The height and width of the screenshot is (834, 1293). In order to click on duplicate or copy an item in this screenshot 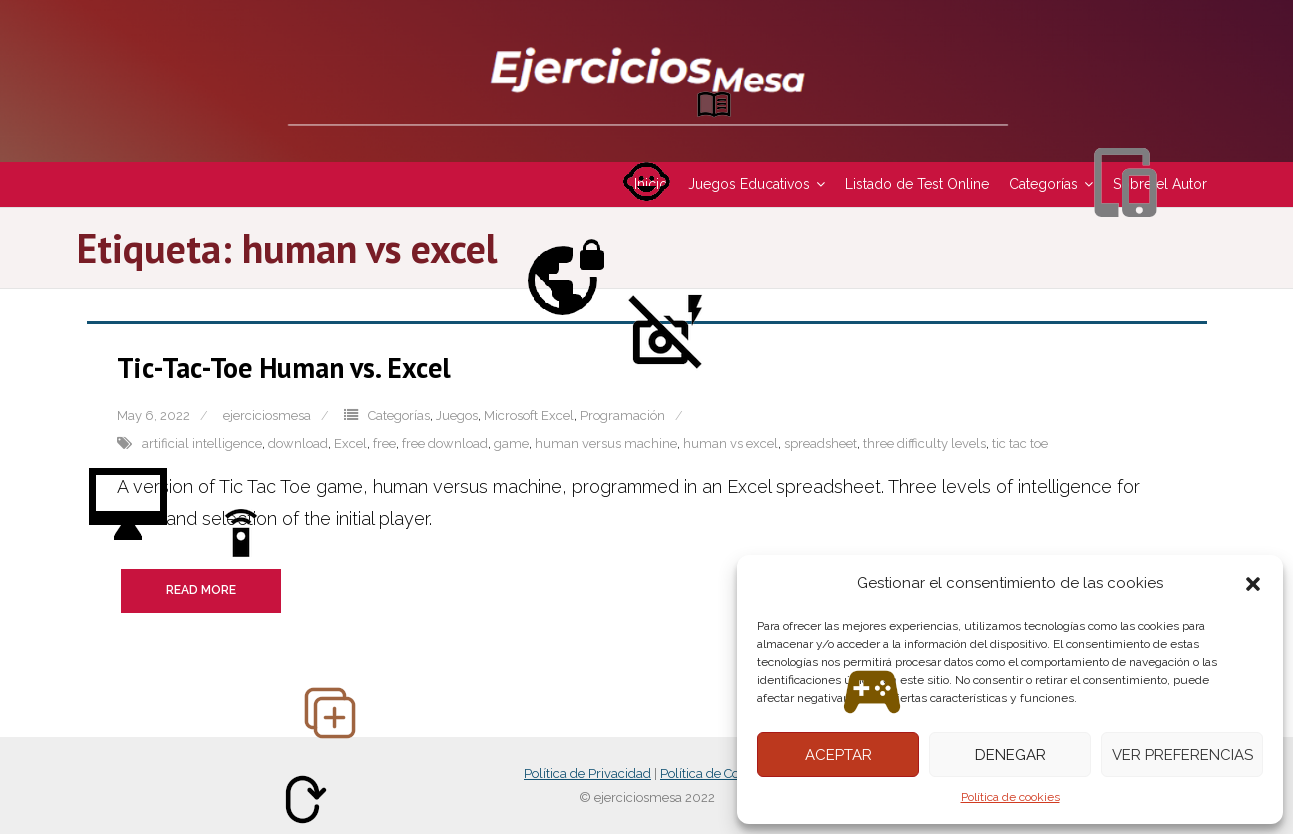, I will do `click(330, 713)`.